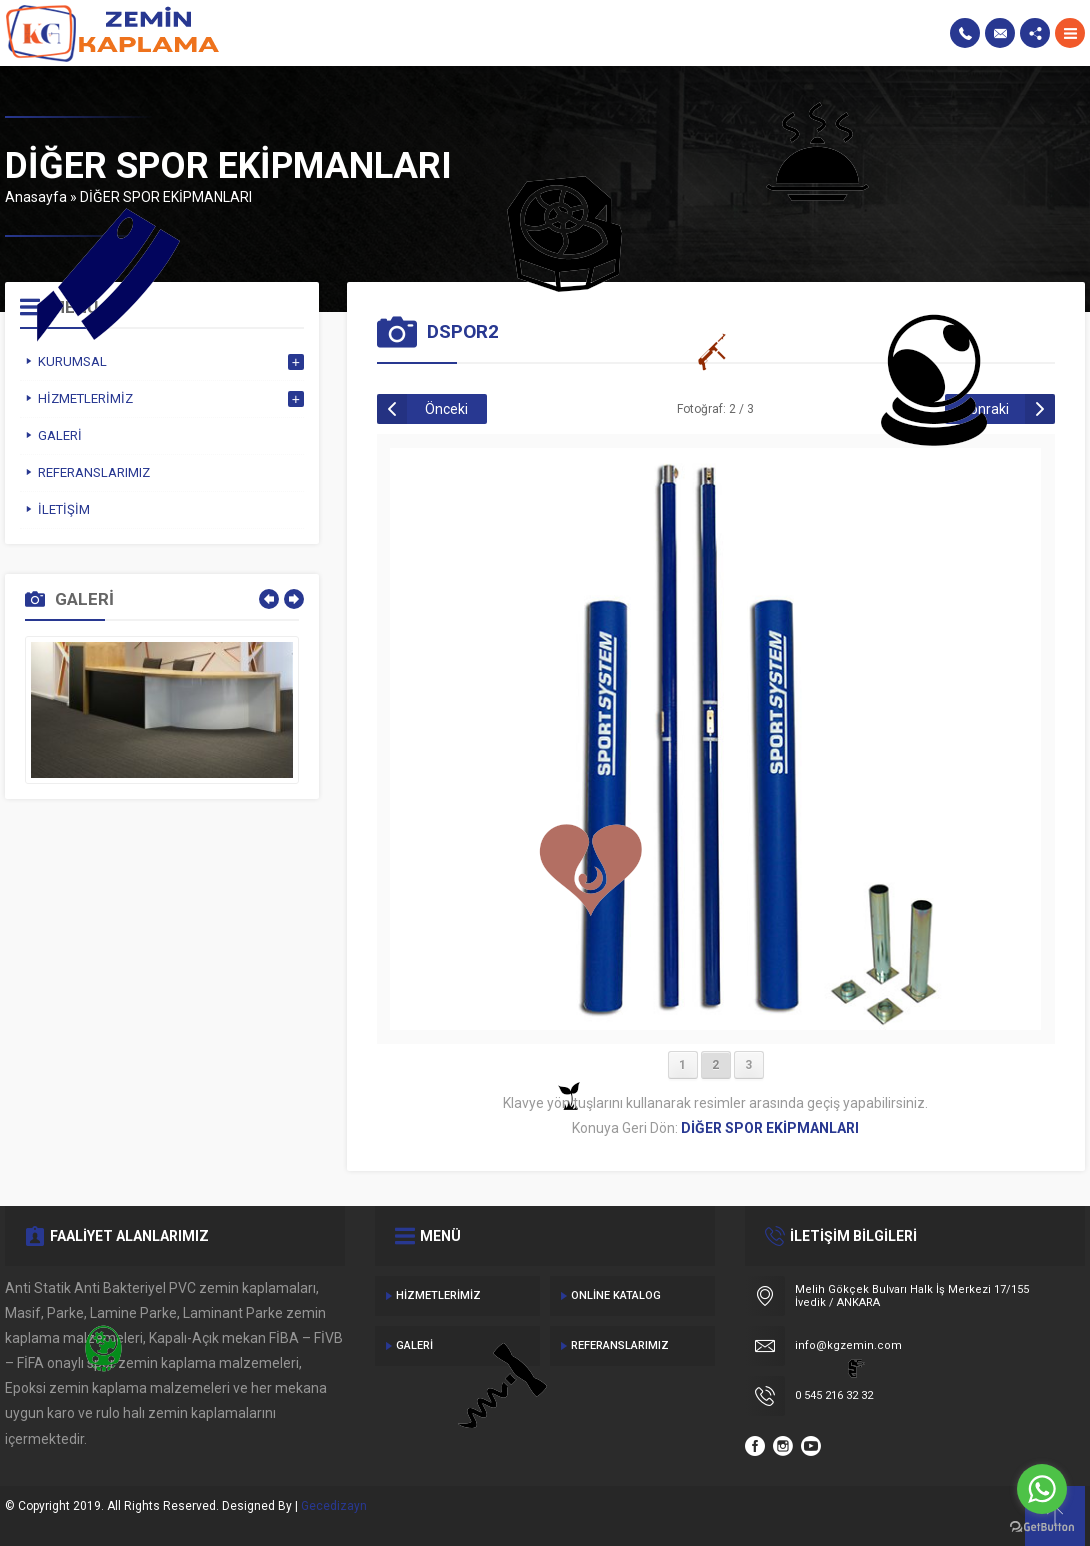  Describe the element at coordinates (817, 151) in the screenshot. I see `view nearby restaurants or dining options` at that location.